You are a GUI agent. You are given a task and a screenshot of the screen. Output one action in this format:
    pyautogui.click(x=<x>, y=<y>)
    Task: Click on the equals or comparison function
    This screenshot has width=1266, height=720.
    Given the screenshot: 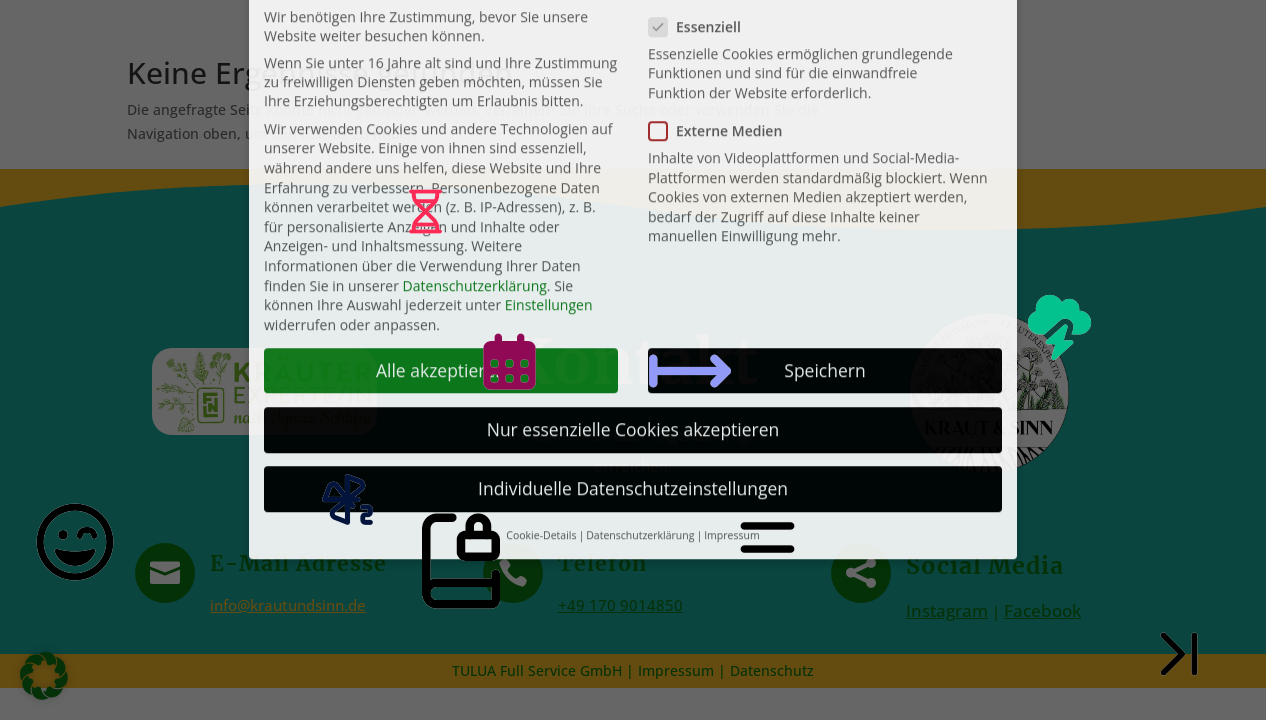 What is the action you would take?
    pyautogui.click(x=767, y=537)
    